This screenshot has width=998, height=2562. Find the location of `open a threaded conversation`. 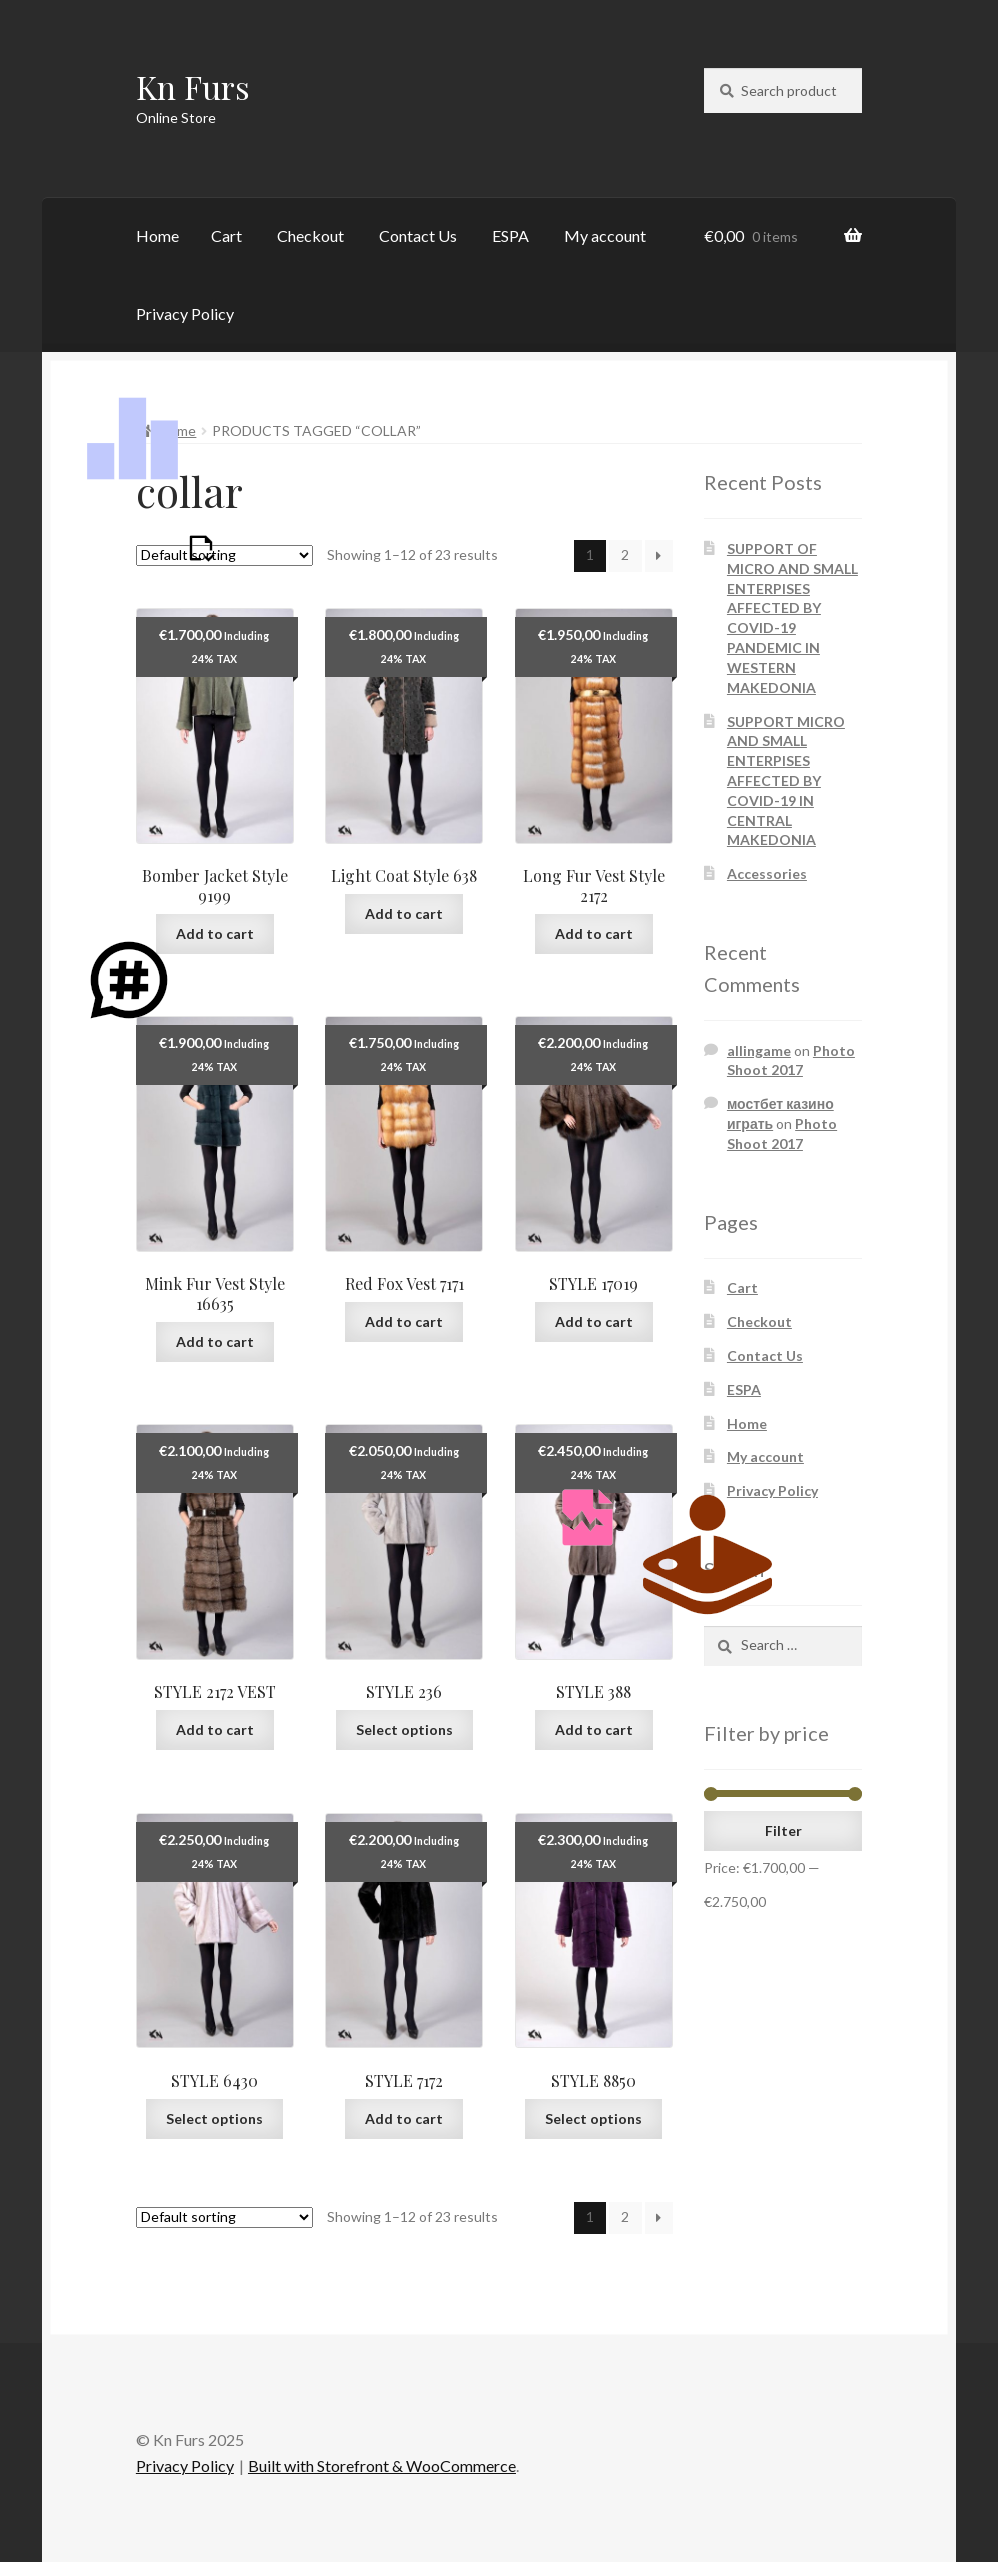

open a threaded conversation is located at coordinates (129, 980).